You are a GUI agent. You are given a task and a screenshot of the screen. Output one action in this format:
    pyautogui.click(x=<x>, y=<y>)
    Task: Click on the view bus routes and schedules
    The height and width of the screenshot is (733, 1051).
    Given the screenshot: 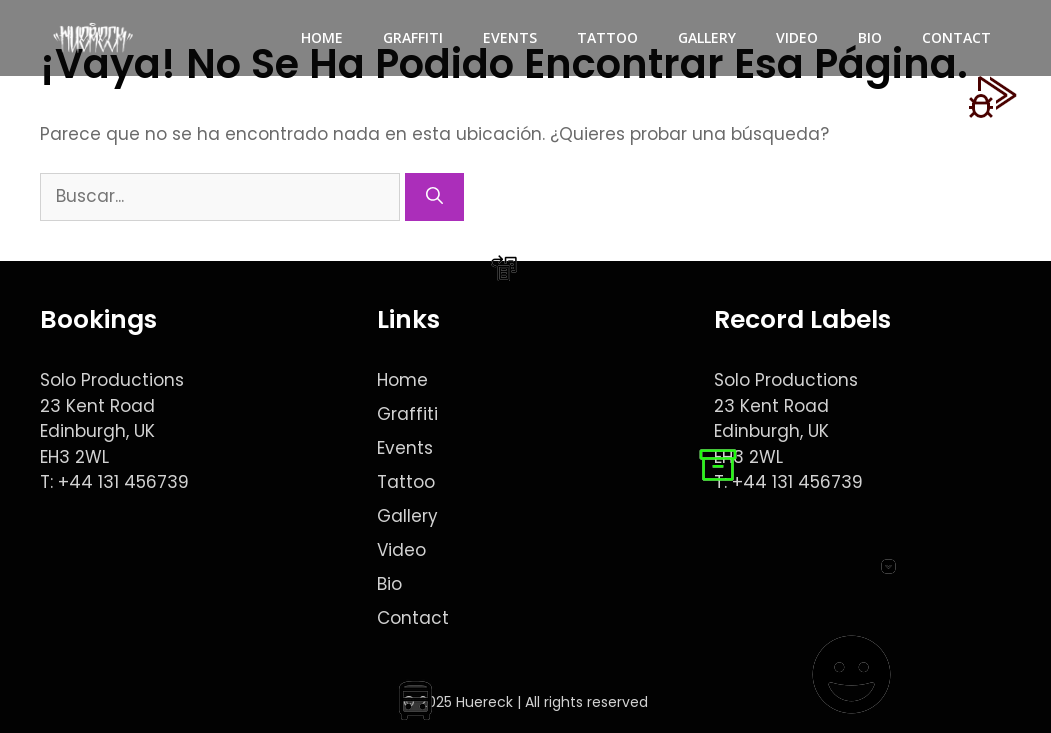 What is the action you would take?
    pyautogui.click(x=415, y=701)
    